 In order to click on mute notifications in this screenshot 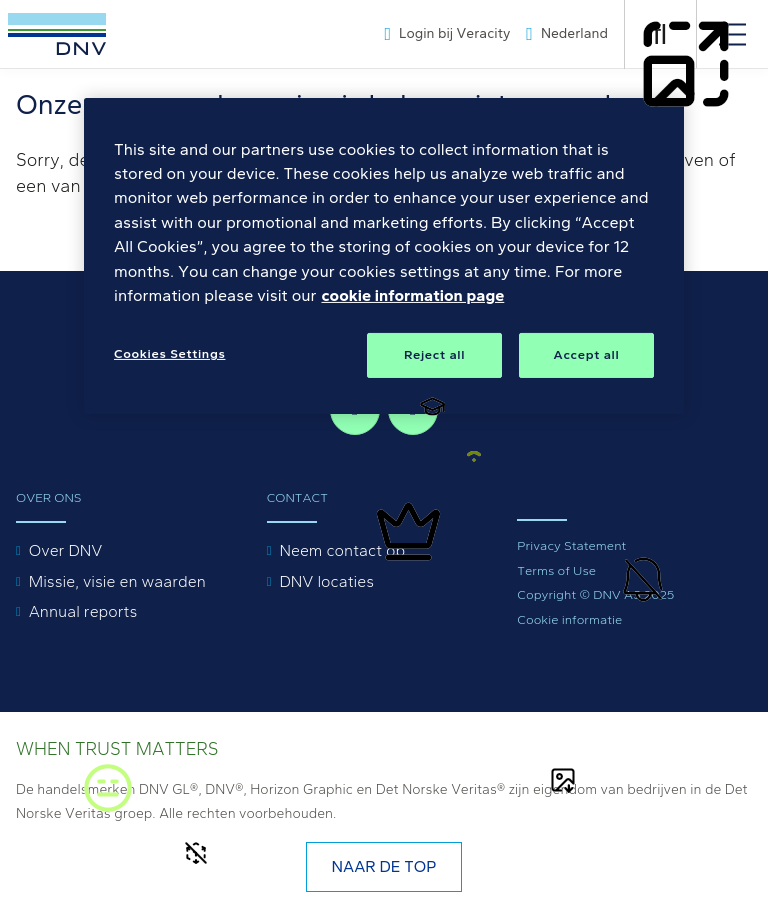, I will do `click(643, 579)`.